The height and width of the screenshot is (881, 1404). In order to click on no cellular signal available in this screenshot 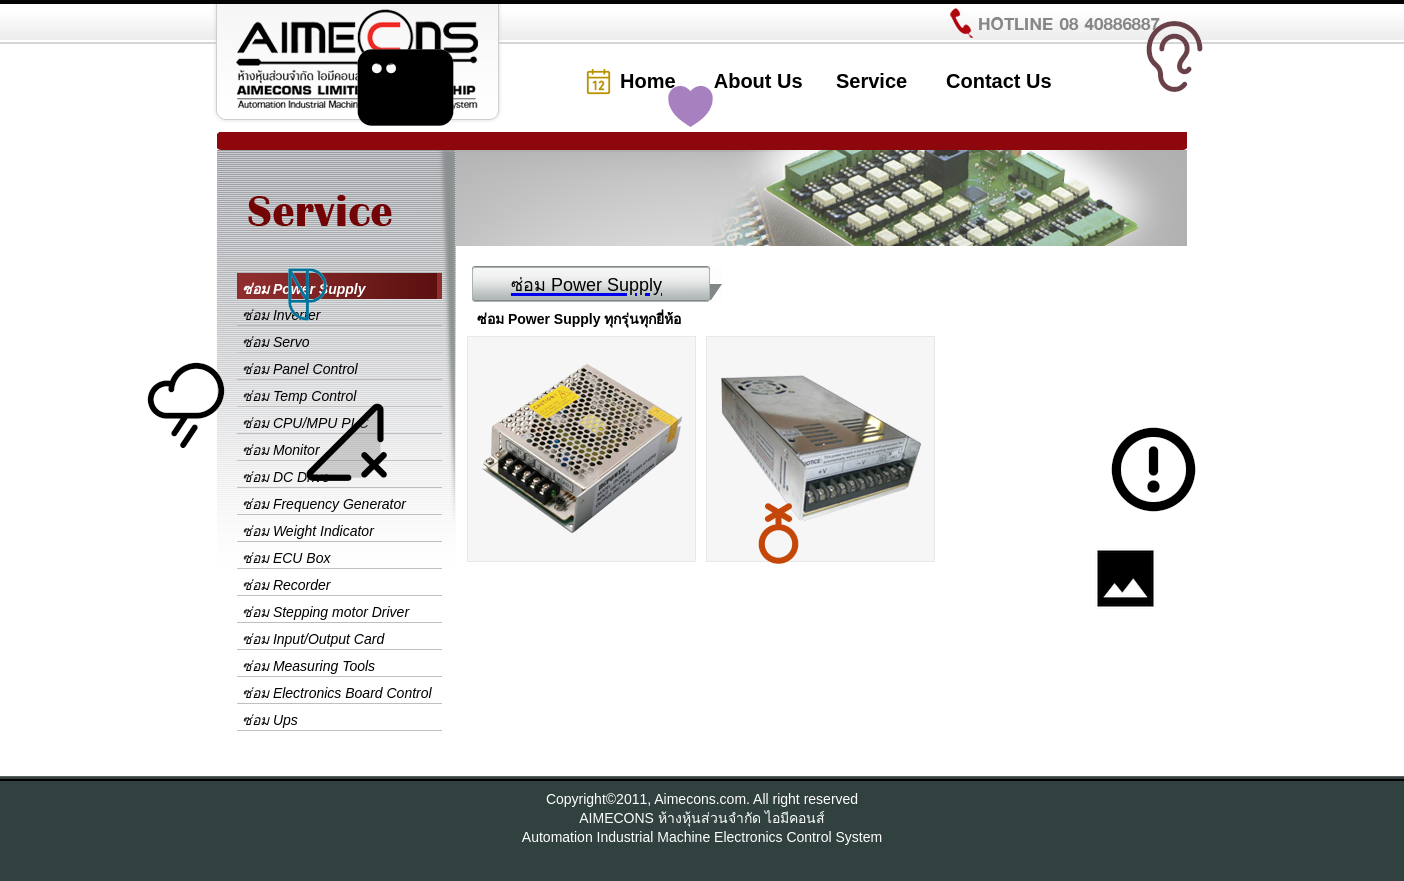, I will do `click(351, 445)`.